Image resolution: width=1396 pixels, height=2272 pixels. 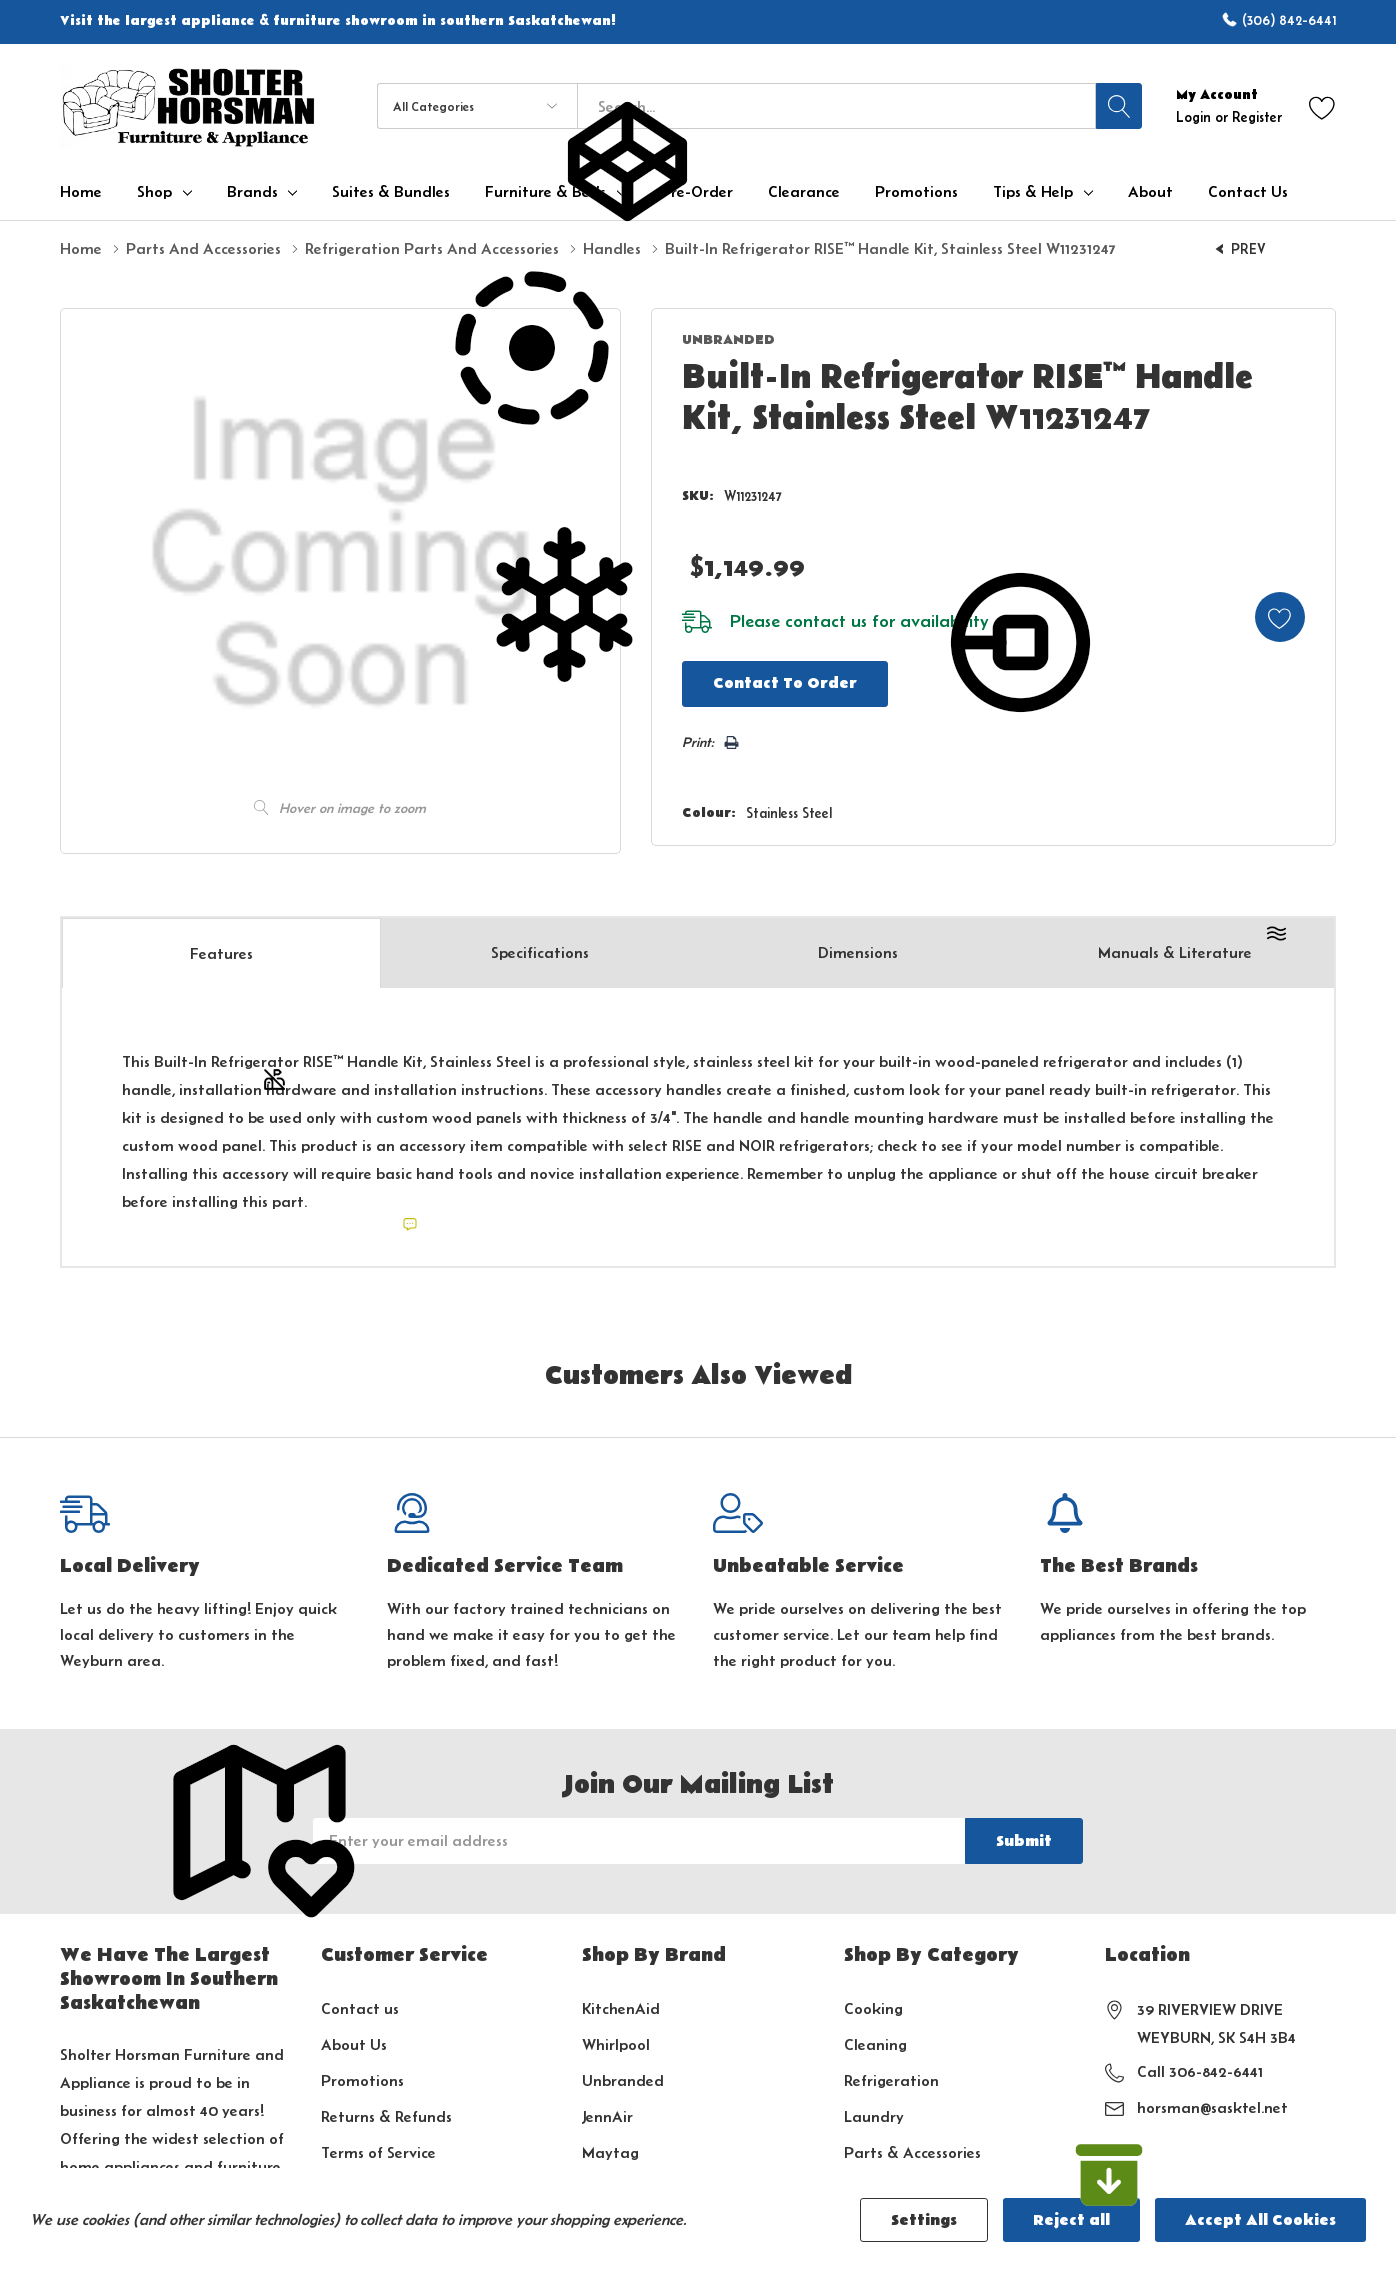 I want to click on activate cooling or air conditioning mode, so click(x=564, y=604).